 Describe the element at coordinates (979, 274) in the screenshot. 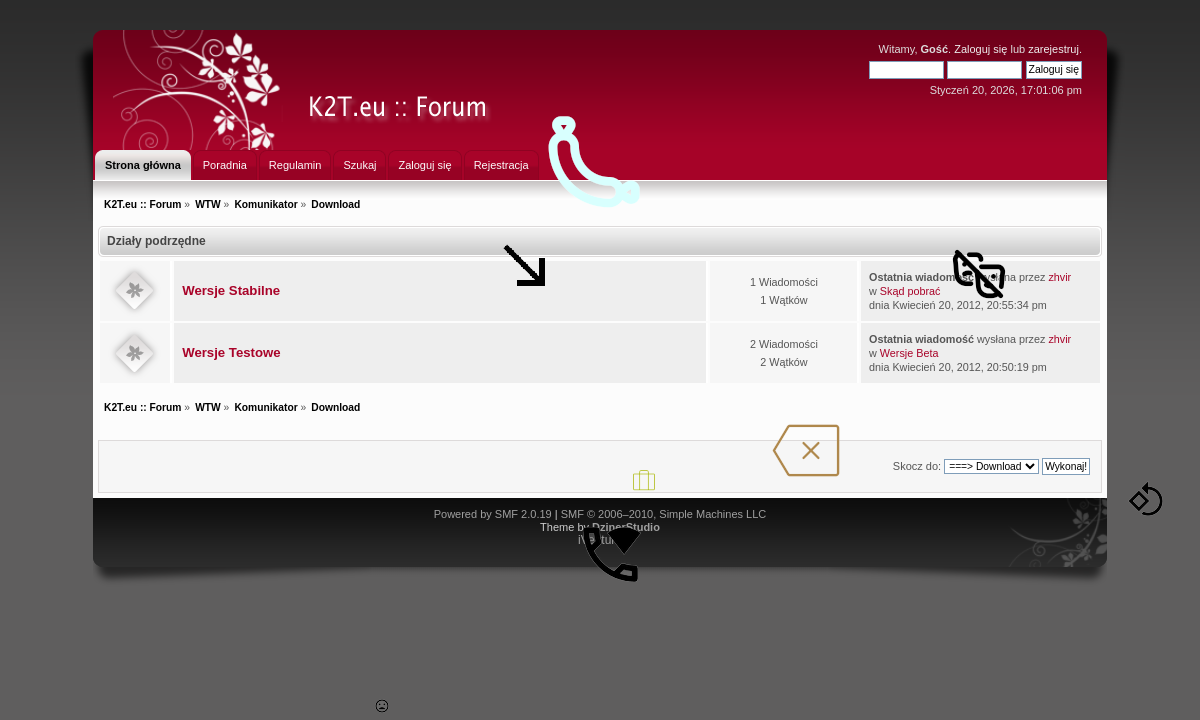

I see `disable theater or entertainment mode` at that location.